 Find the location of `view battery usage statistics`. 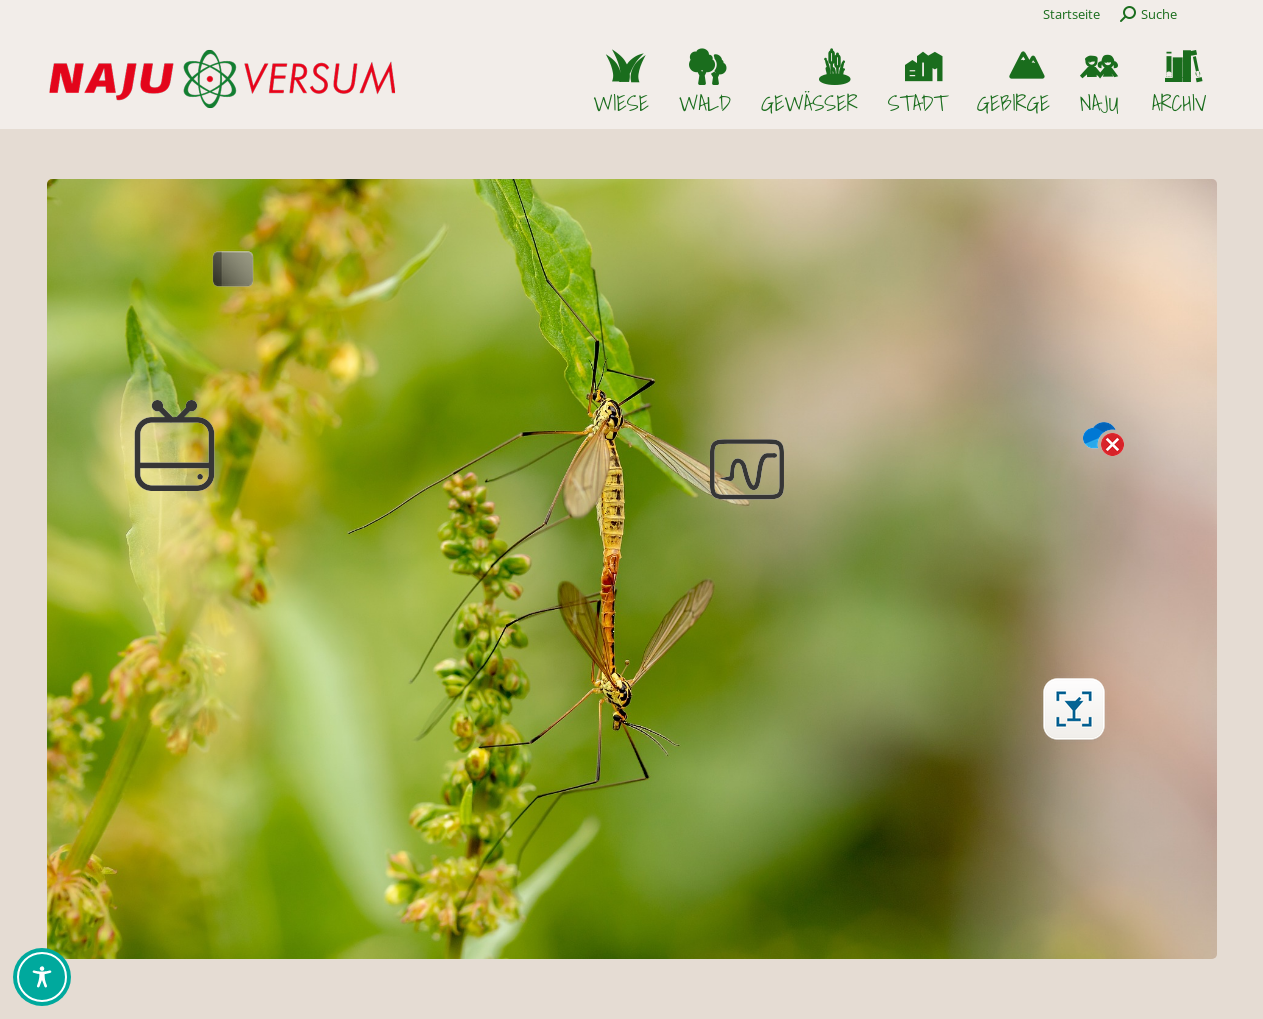

view battery usage statistics is located at coordinates (747, 467).